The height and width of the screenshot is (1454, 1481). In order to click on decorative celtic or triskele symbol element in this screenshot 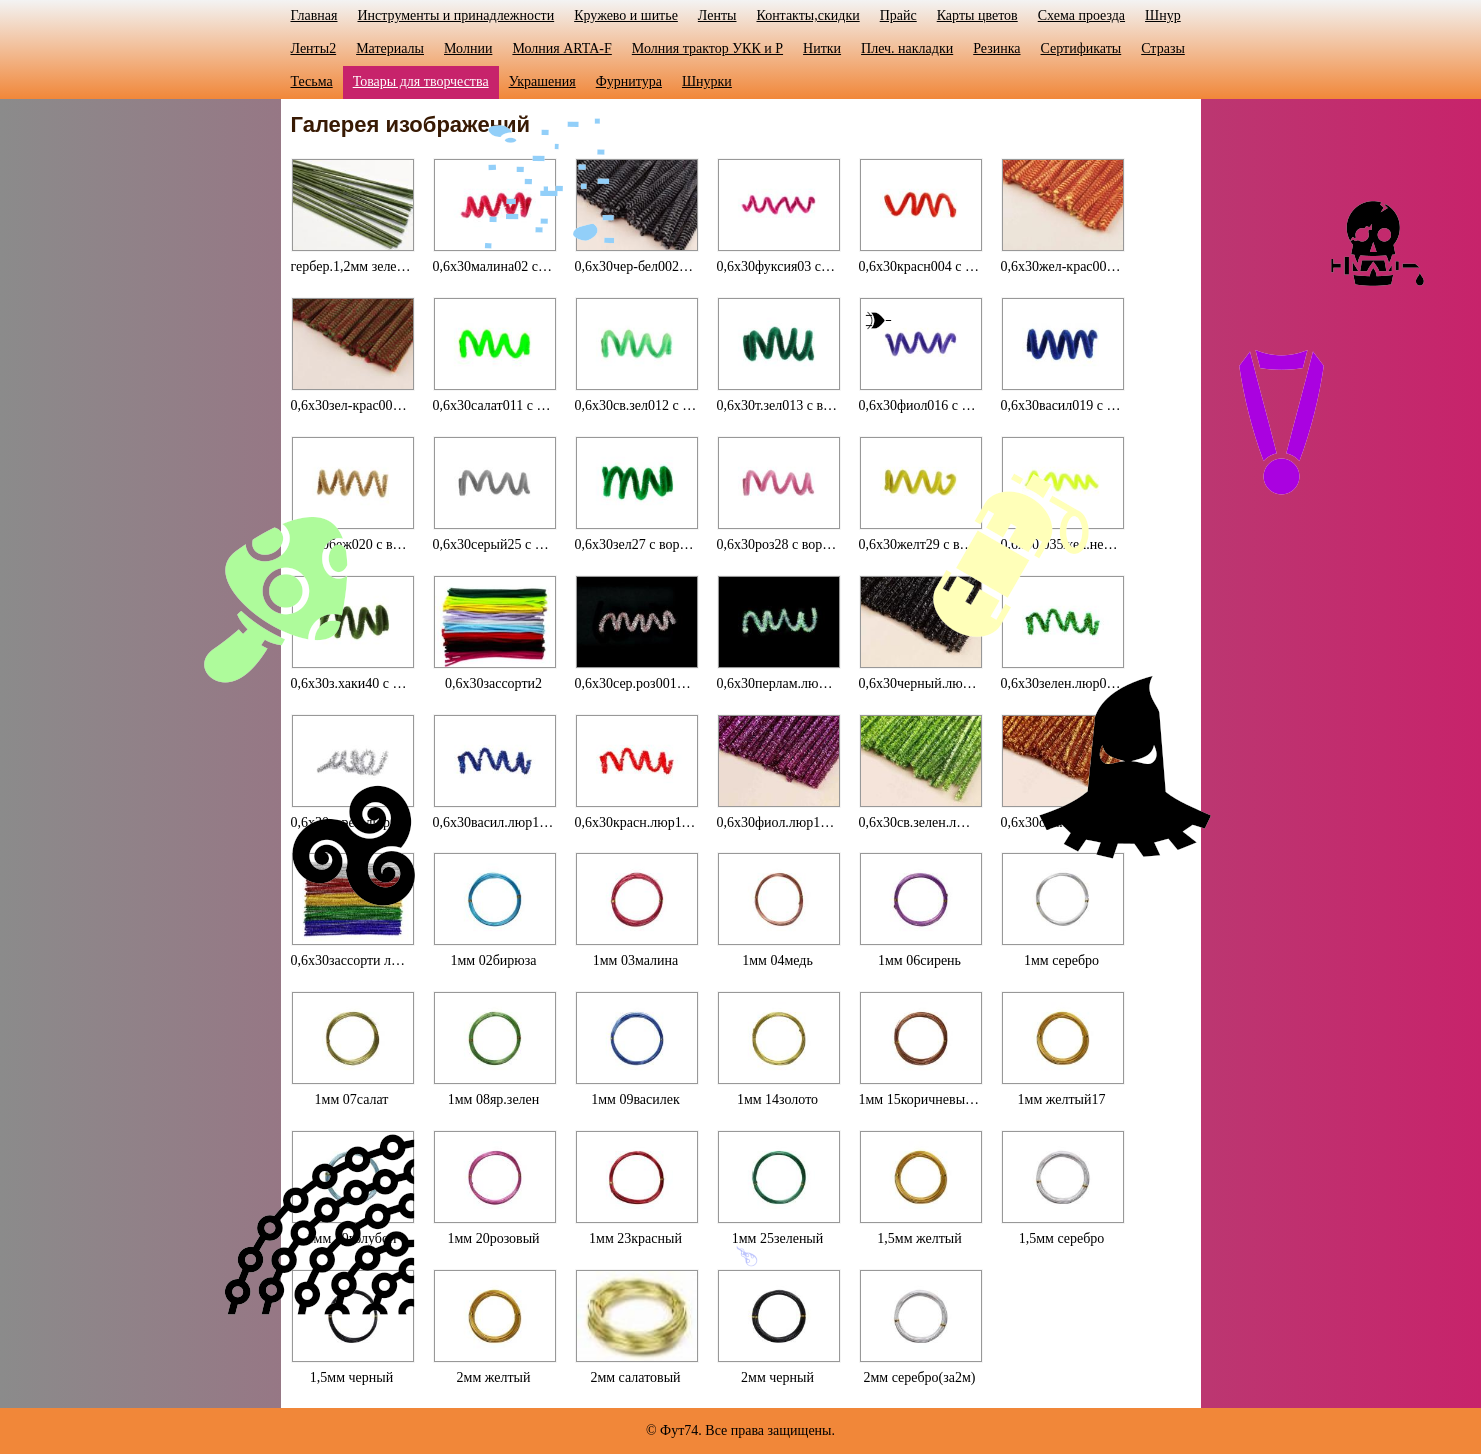, I will do `click(354, 846)`.